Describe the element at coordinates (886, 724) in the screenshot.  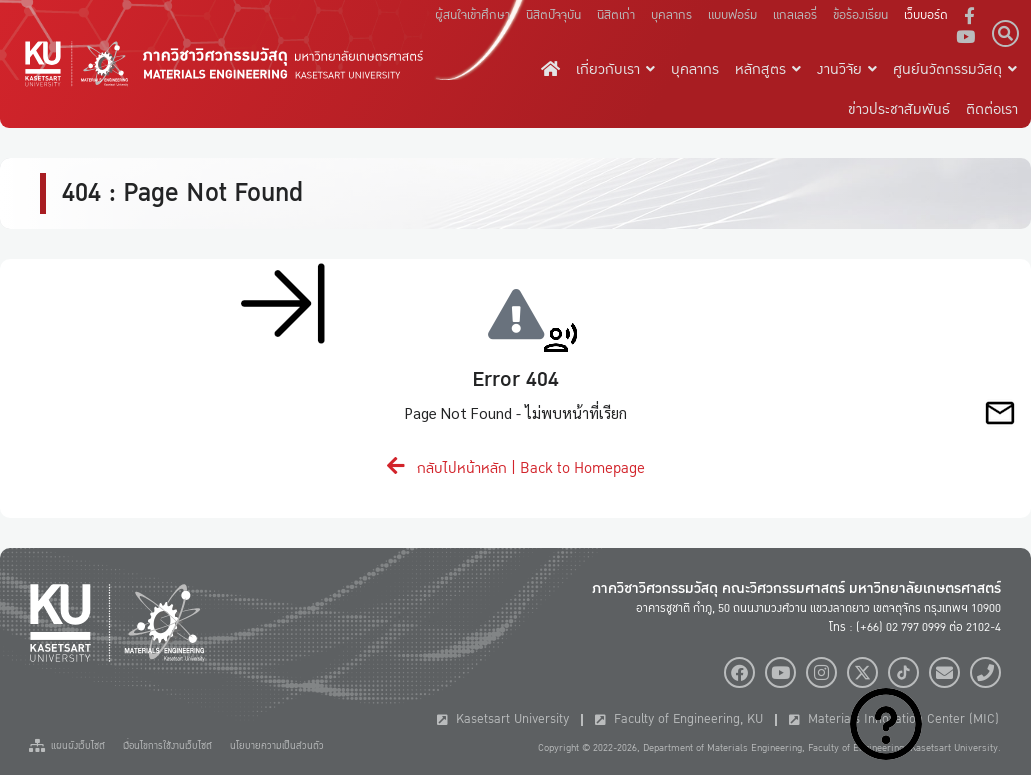
I see `access help or support` at that location.